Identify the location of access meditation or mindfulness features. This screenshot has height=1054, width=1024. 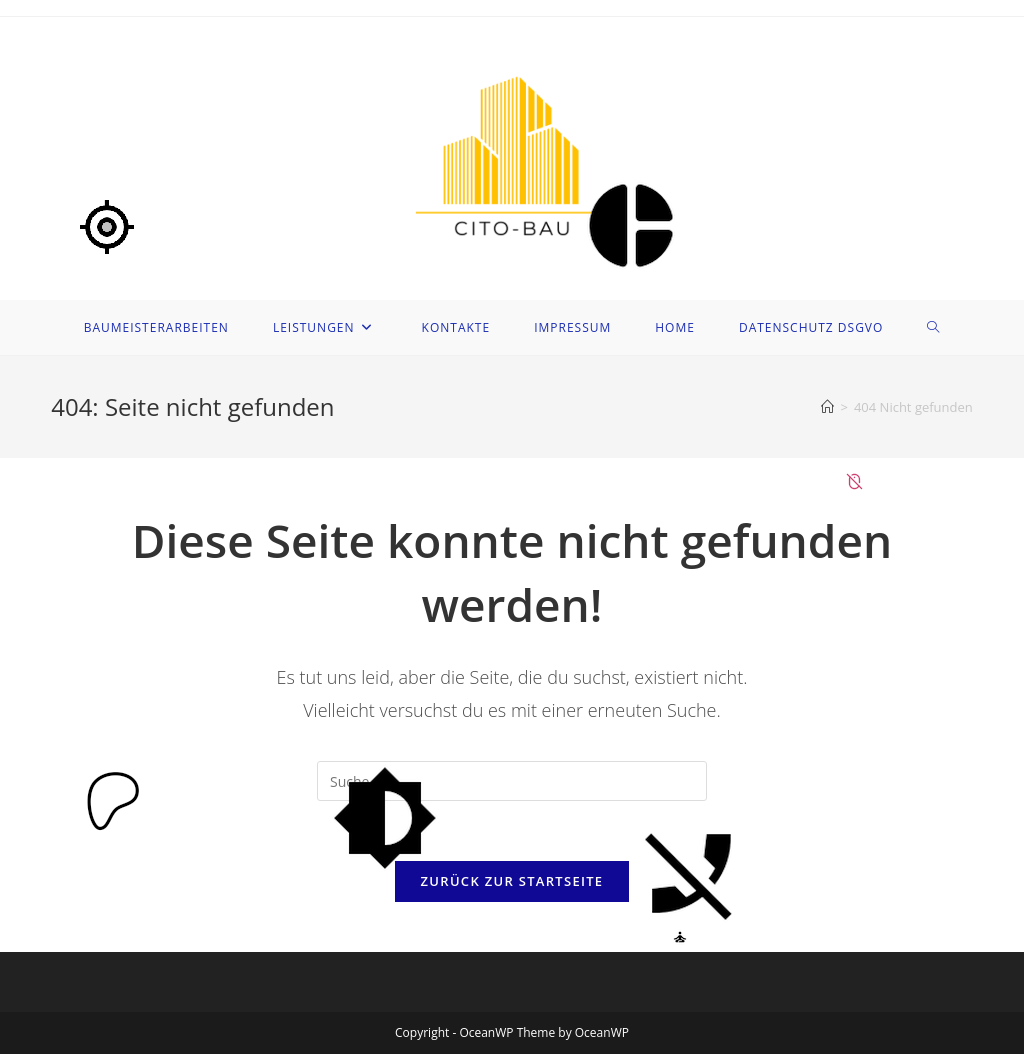
(680, 937).